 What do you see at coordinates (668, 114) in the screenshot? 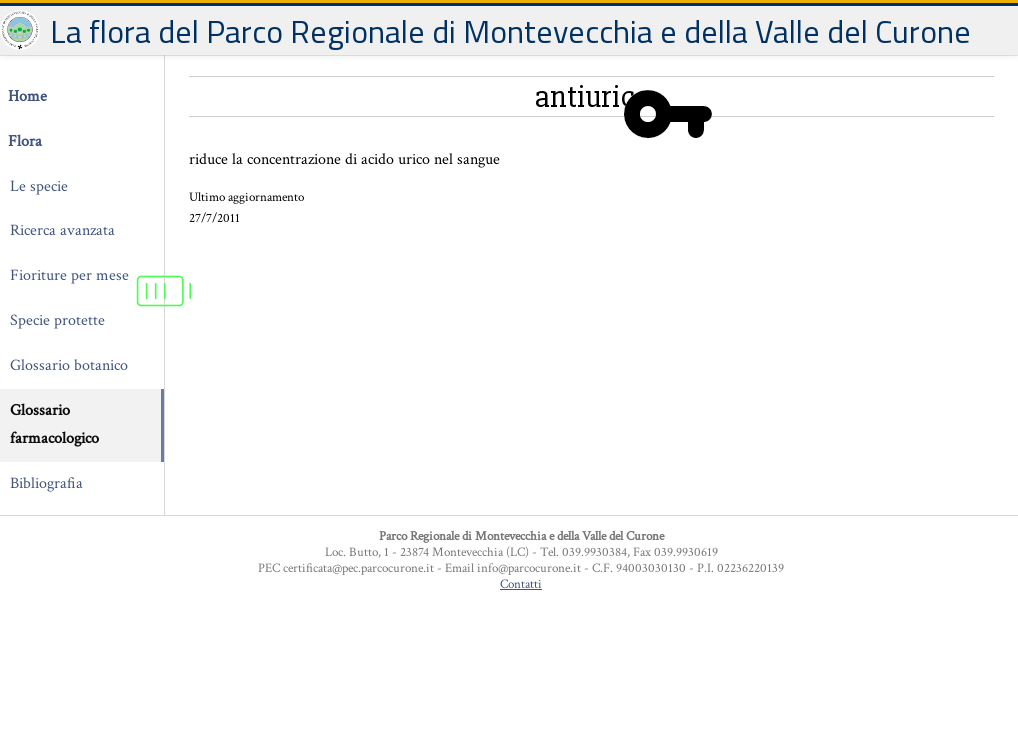
I see `access VPN or secure connection settings` at bounding box center [668, 114].